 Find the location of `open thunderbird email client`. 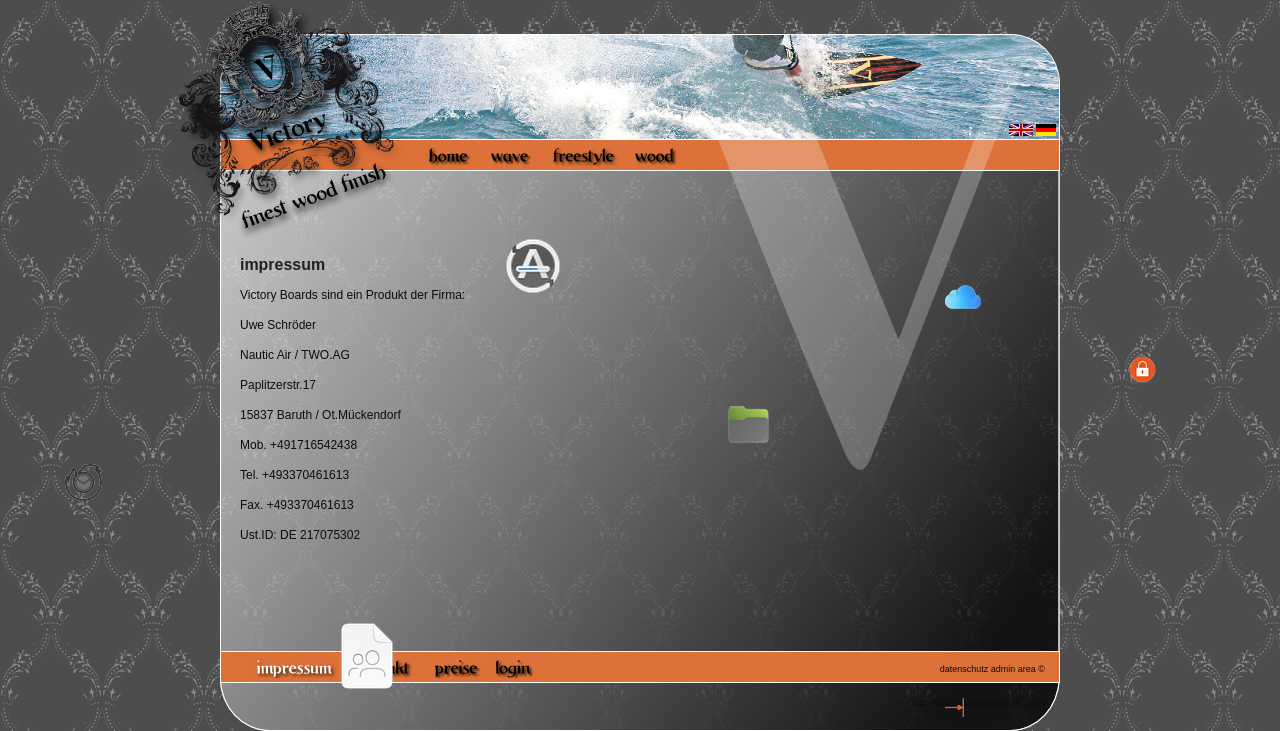

open thunderbird email client is located at coordinates (83, 482).